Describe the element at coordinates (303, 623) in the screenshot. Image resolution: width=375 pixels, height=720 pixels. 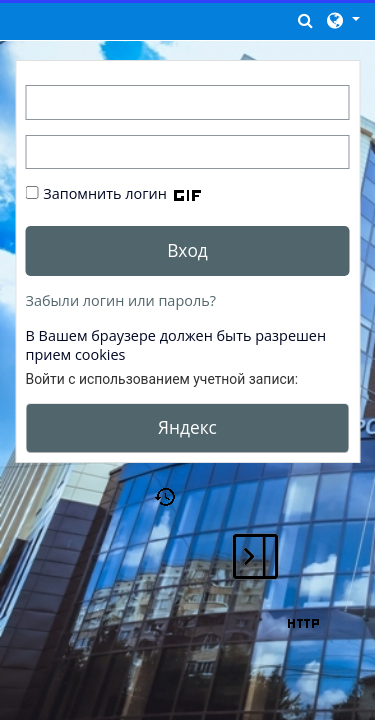
I see `indicates a web link or URL` at that location.